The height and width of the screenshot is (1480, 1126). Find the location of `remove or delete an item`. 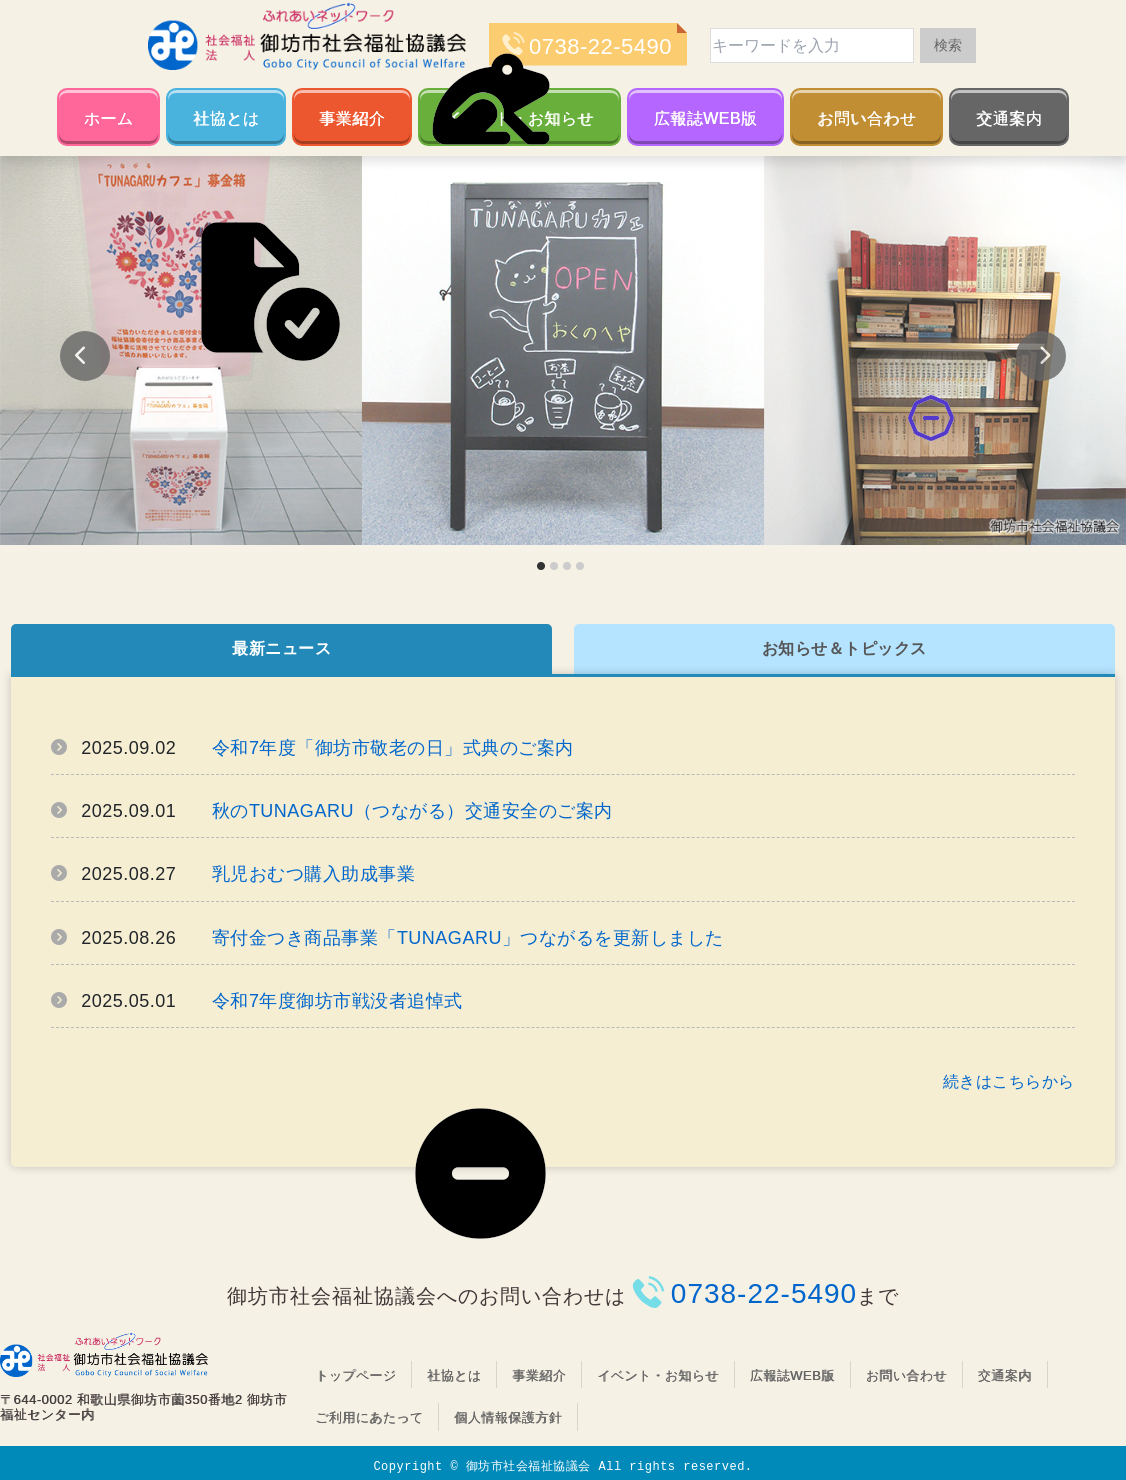

remove or delete an item is located at coordinates (931, 418).